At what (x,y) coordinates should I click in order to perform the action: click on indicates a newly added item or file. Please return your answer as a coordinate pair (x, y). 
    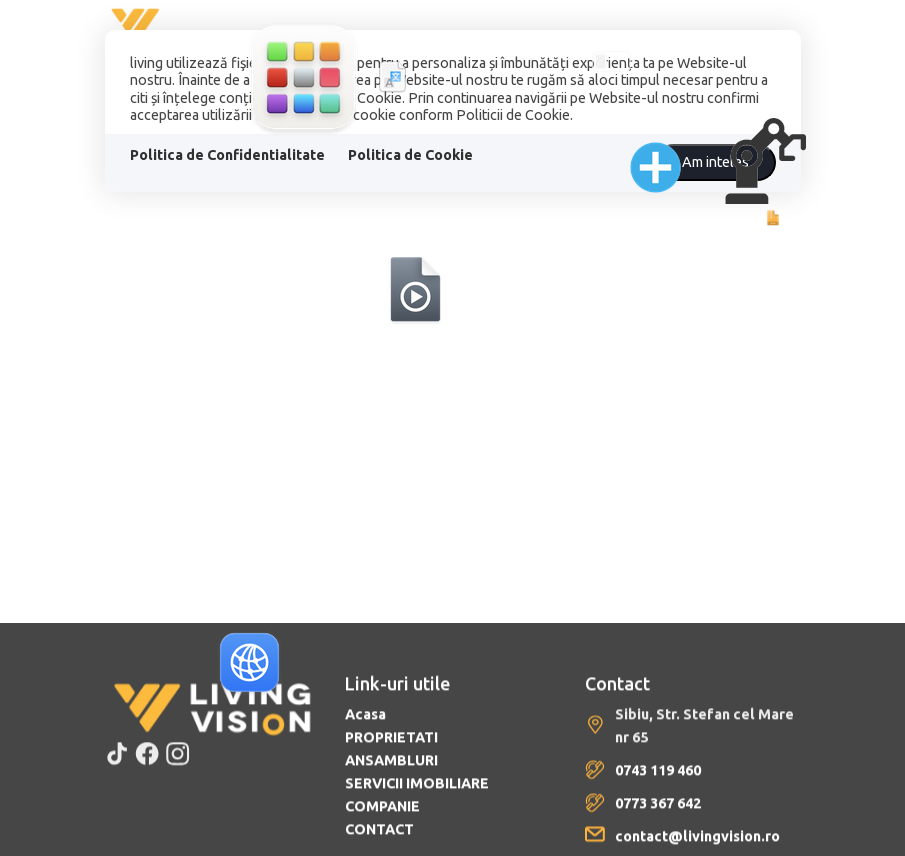
    Looking at the image, I should click on (655, 167).